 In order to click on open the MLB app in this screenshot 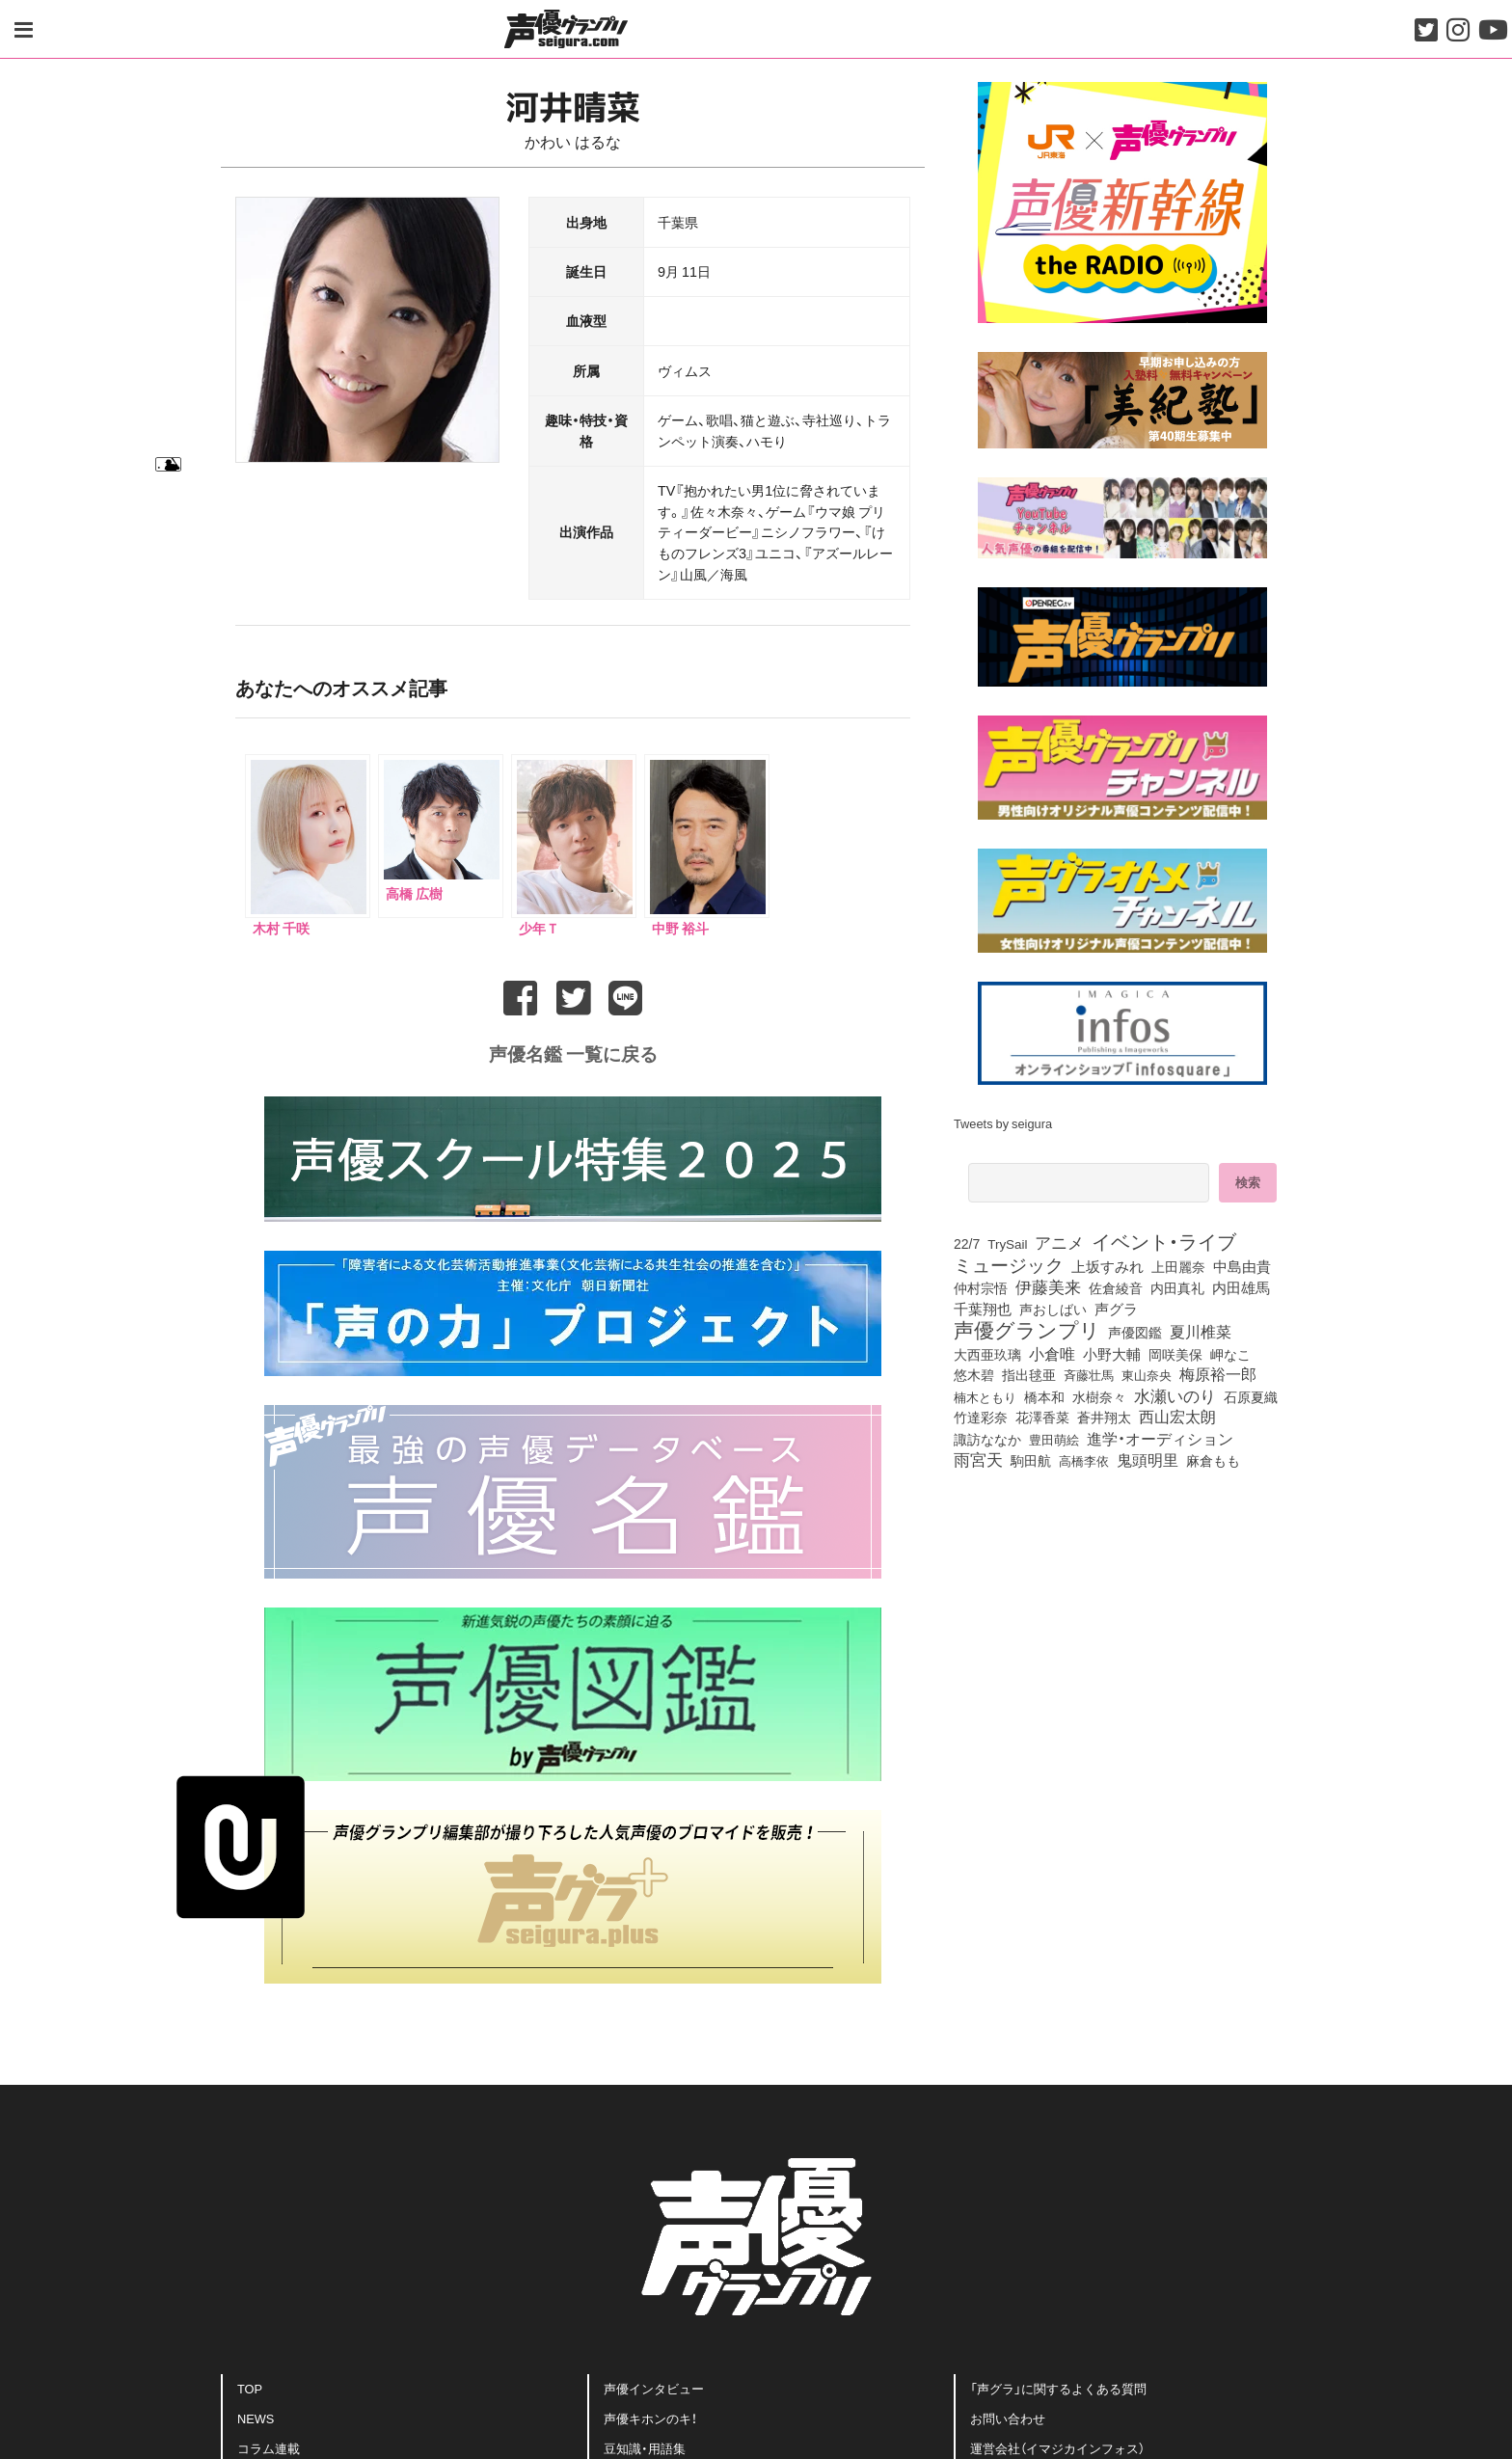, I will do `click(168, 464)`.